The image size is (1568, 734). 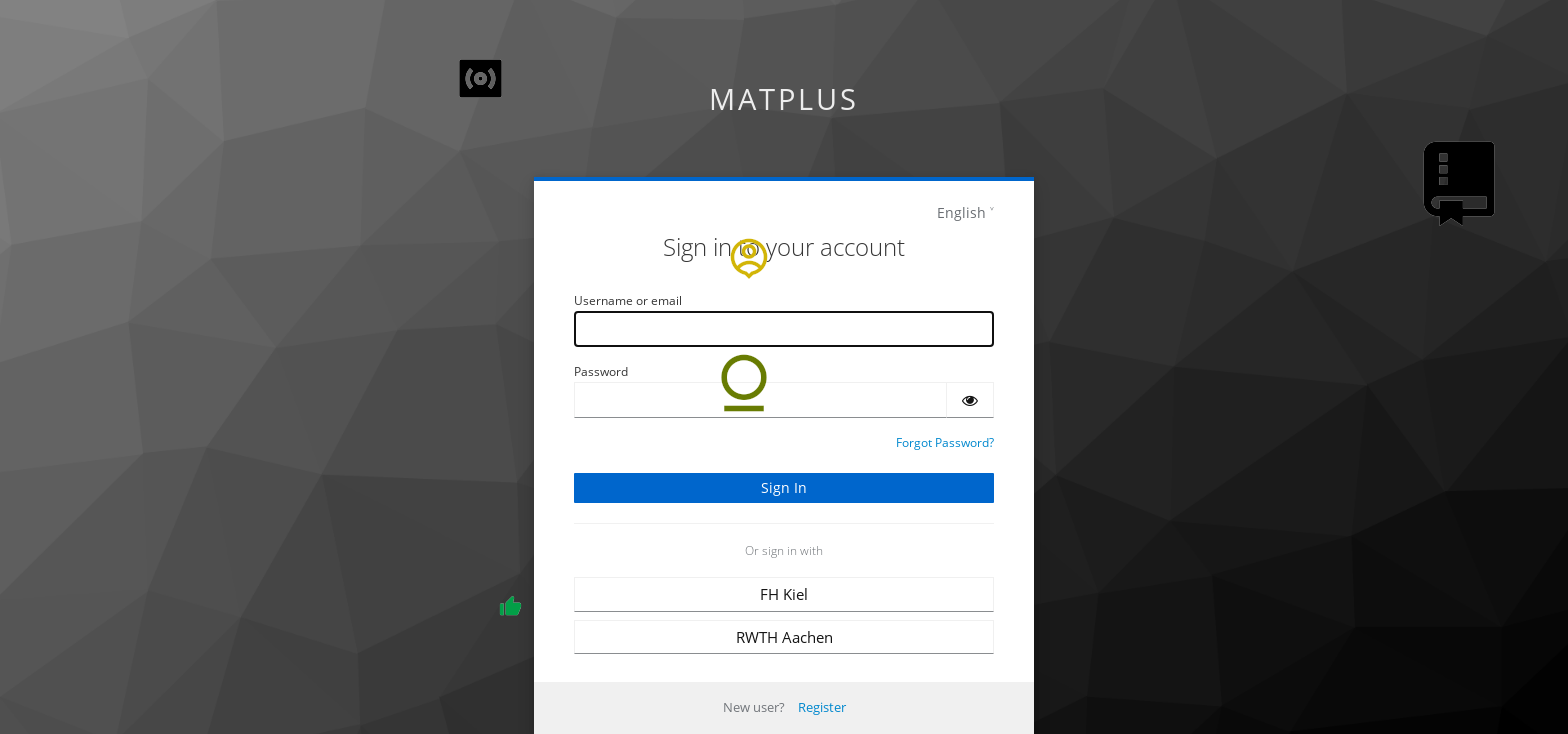 I want to click on enable surround sound audio, so click(x=480, y=78).